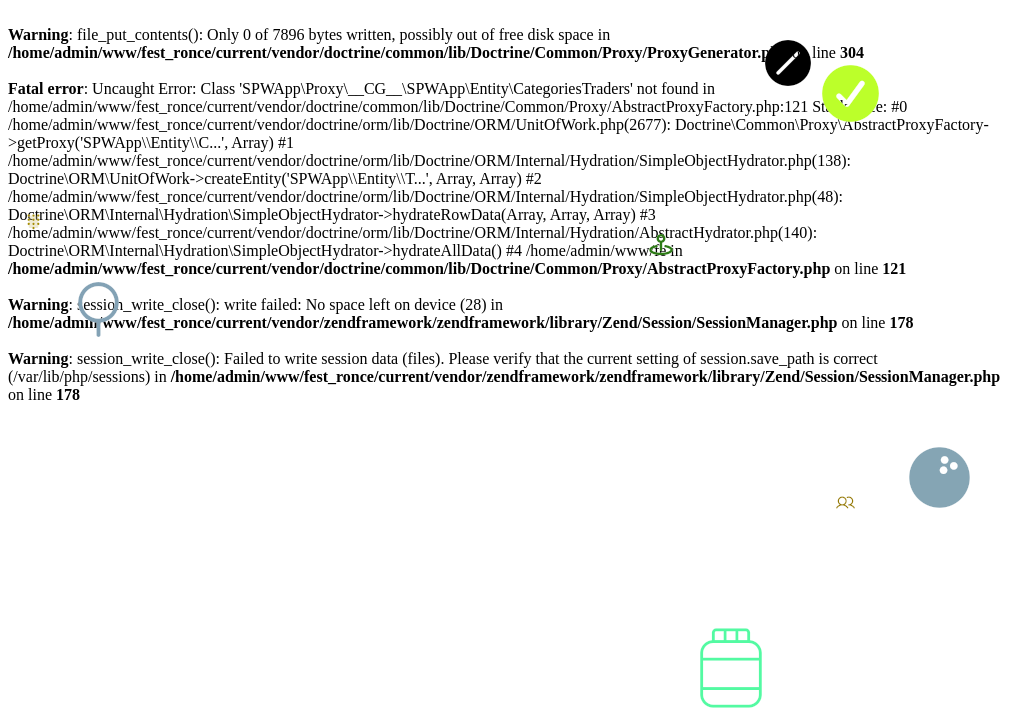 This screenshot has height=720, width=1014. I want to click on indicates successful completion of an action, so click(850, 93).